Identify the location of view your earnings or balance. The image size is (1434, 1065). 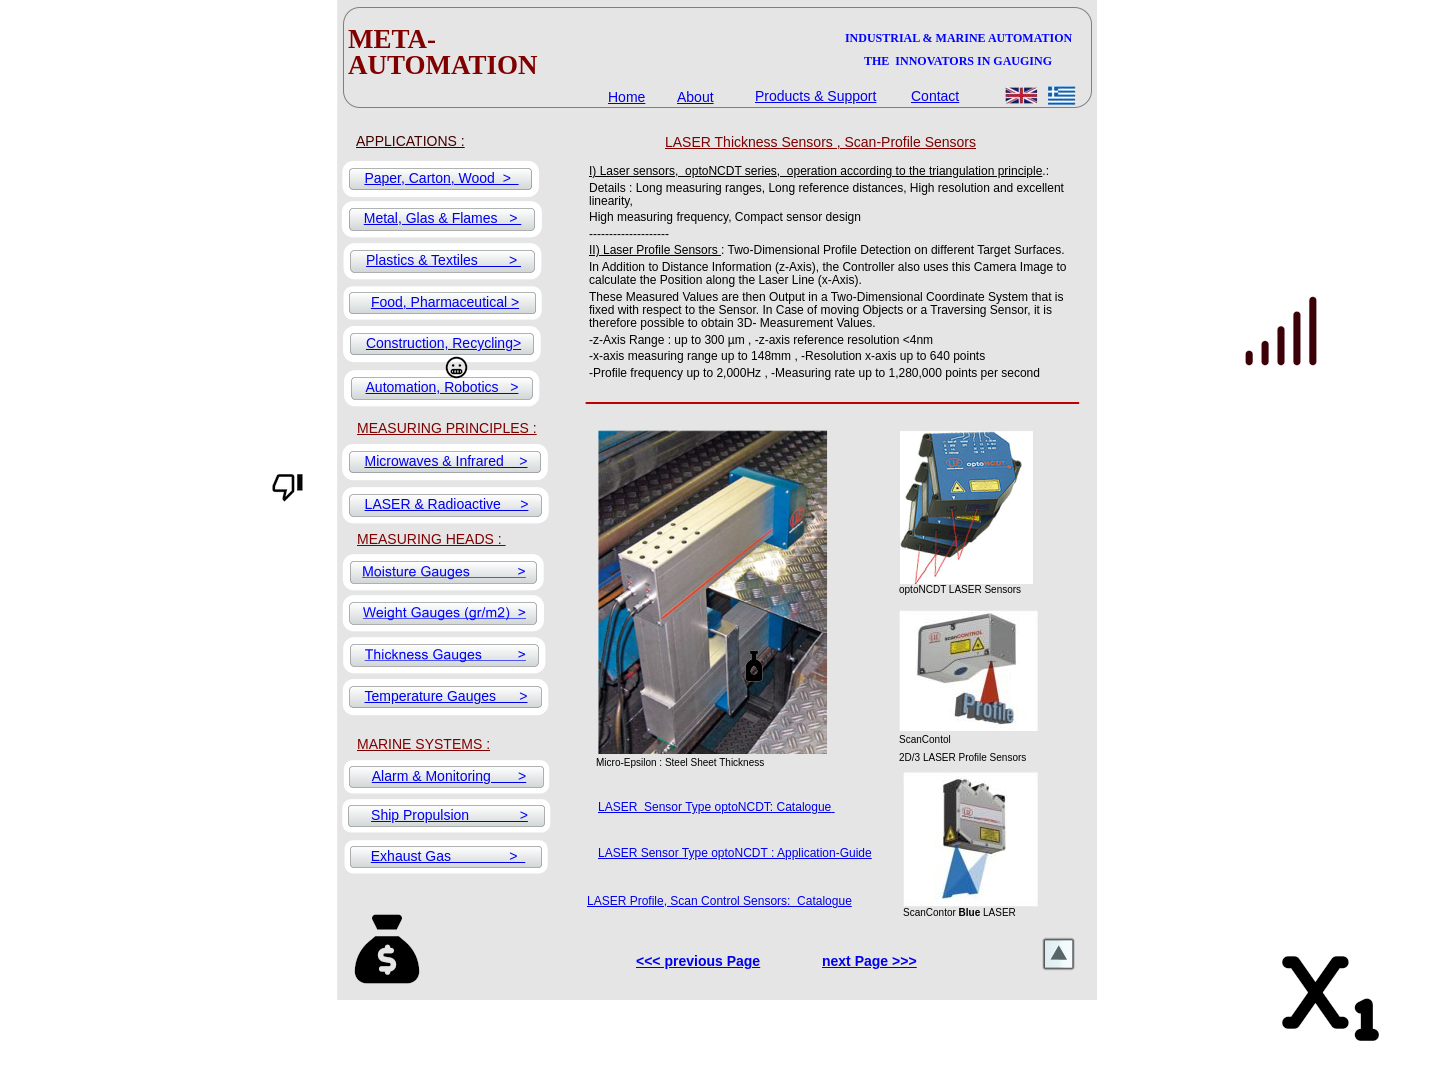
(387, 949).